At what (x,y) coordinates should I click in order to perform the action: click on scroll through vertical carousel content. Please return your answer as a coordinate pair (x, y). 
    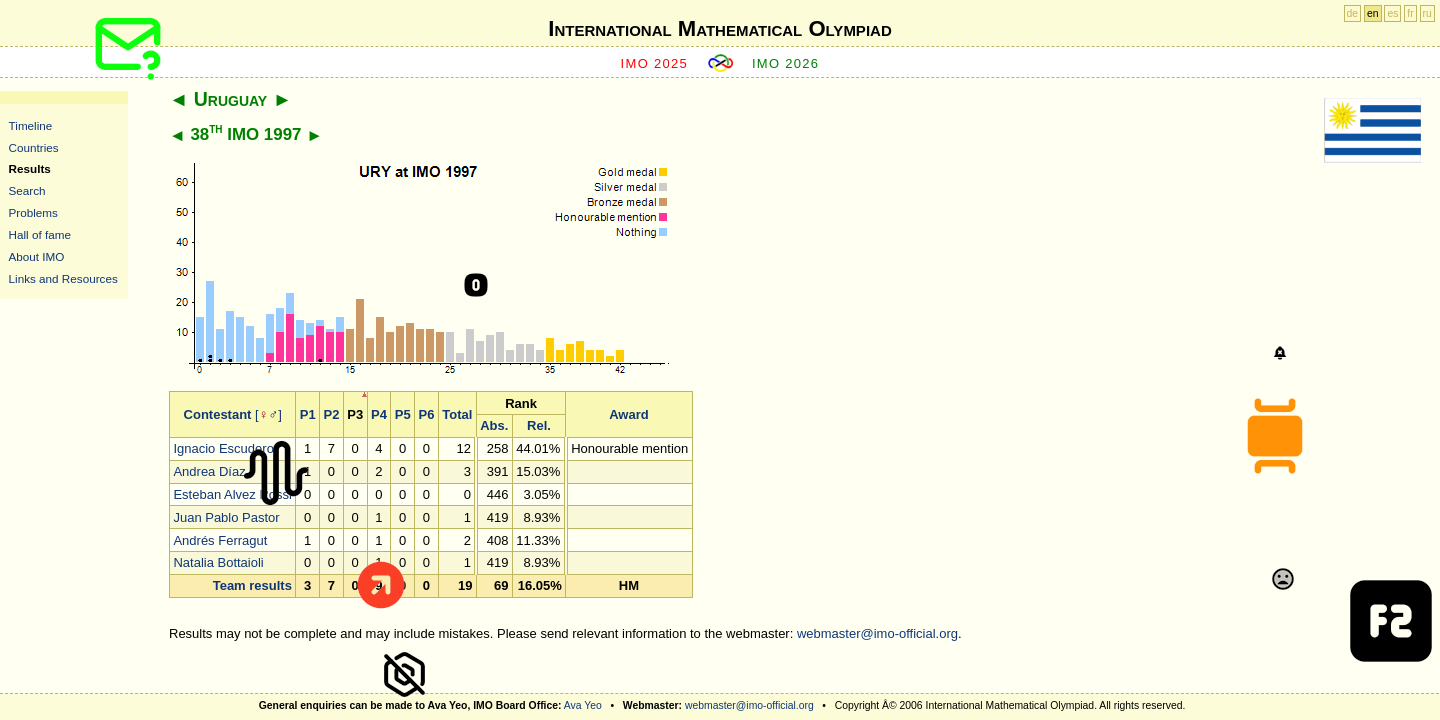
    Looking at the image, I should click on (1275, 436).